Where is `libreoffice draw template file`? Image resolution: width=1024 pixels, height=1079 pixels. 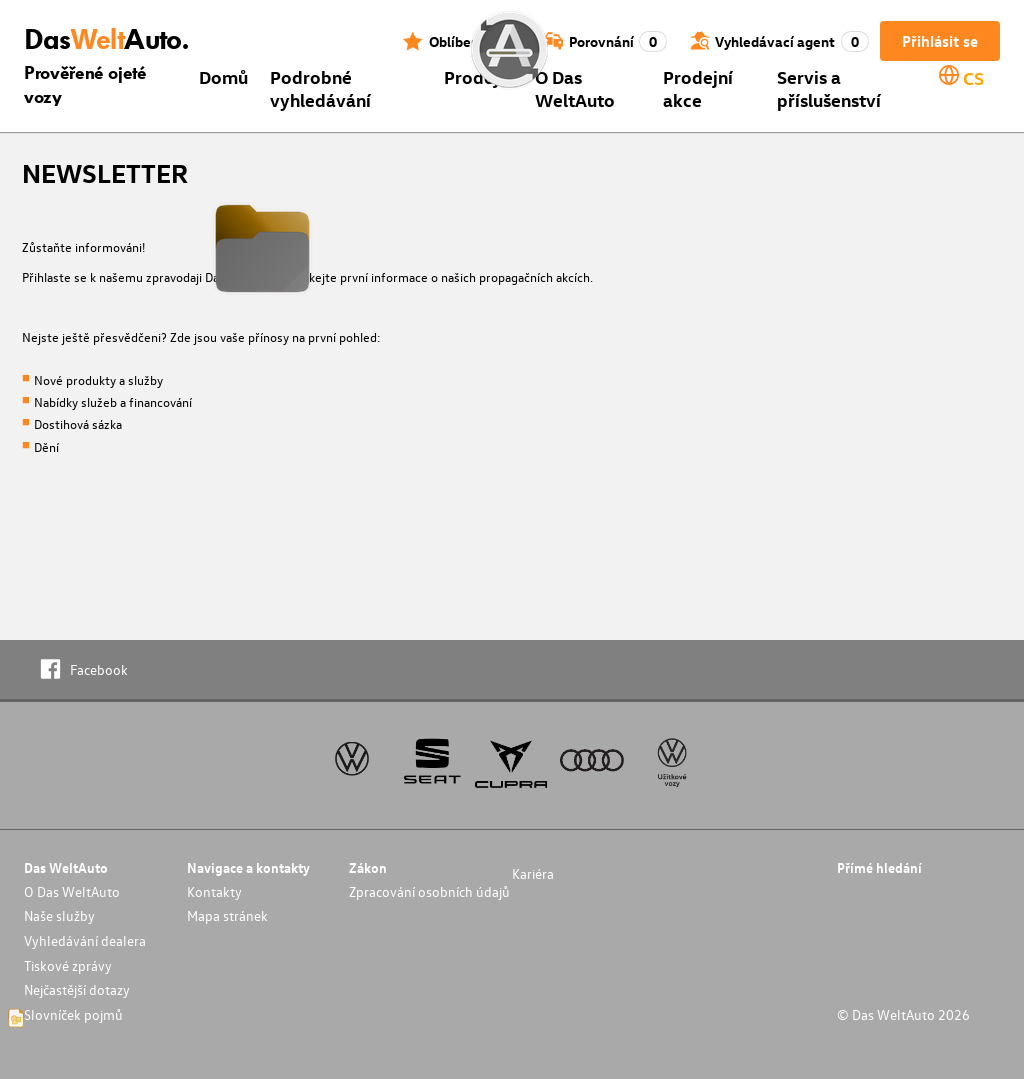 libreoffice draw template file is located at coordinates (16, 1018).